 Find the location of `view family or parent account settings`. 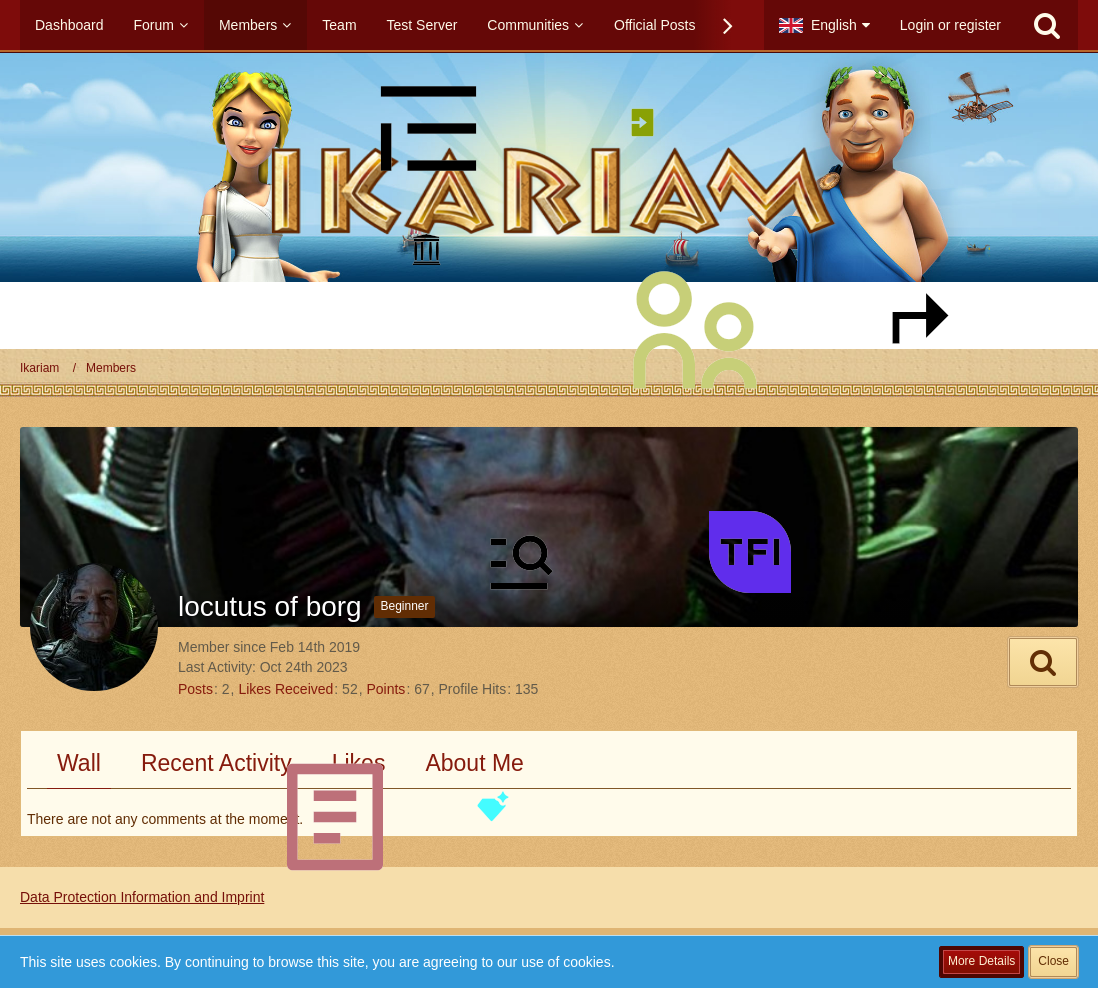

view family or parent account settings is located at coordinates (695, 333).